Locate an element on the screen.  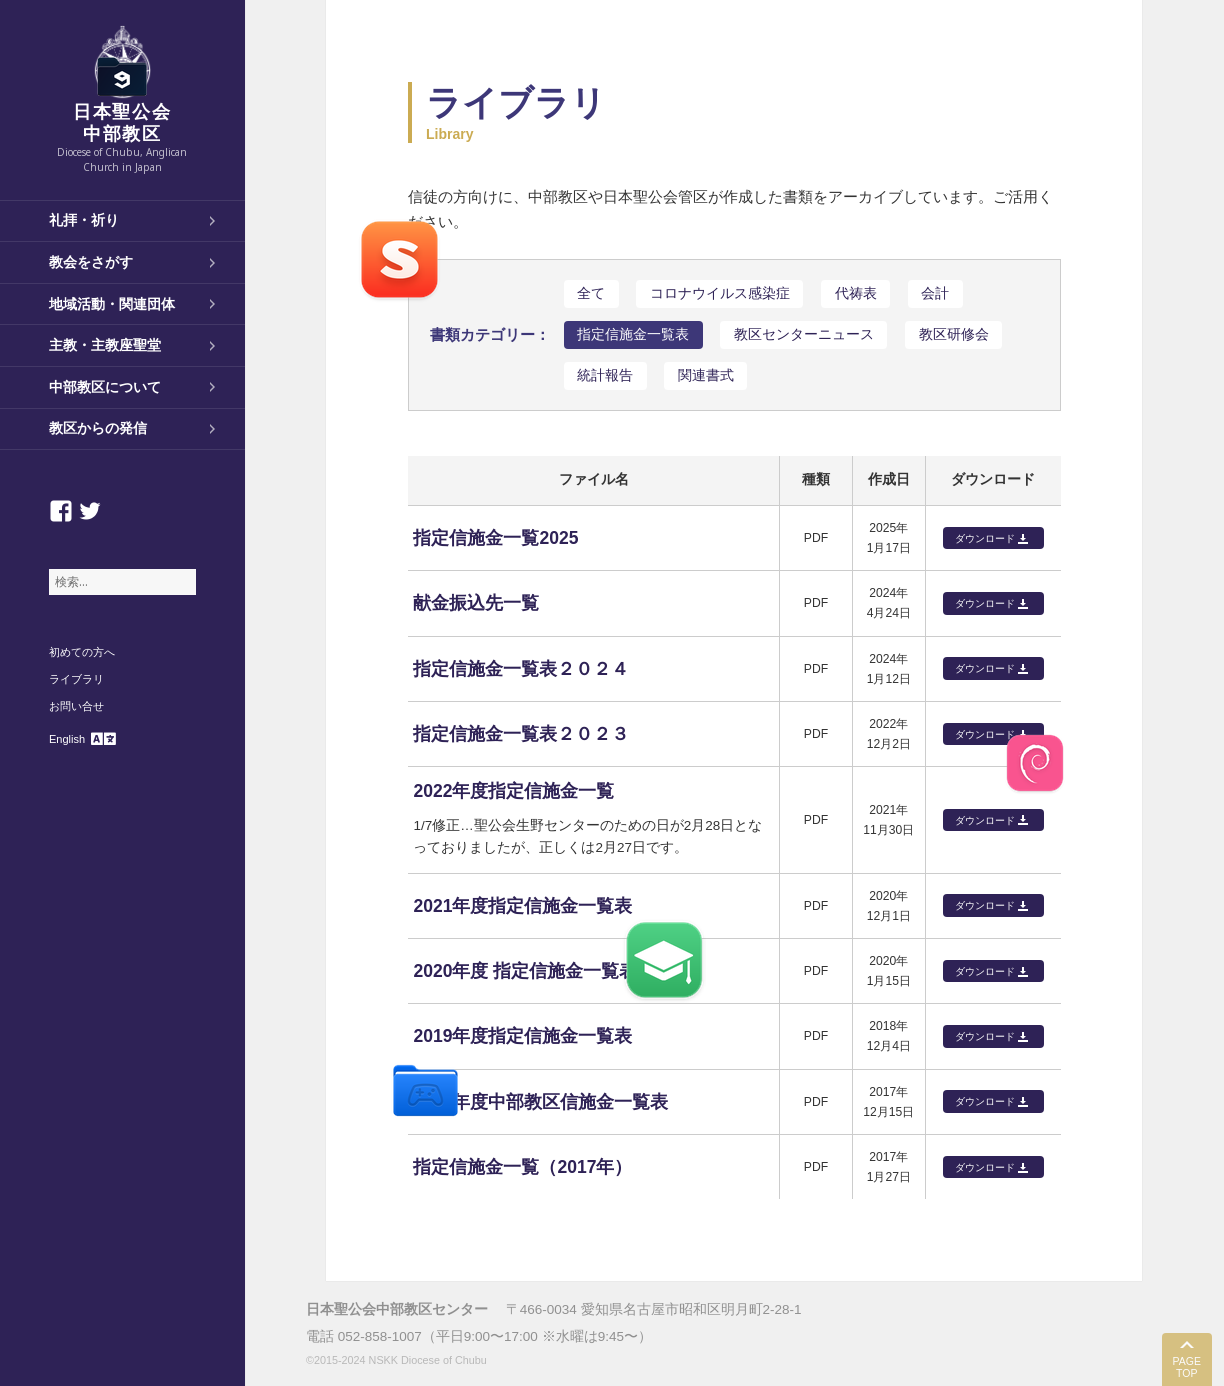
open your games folder is located at coordinates (425, 1090).